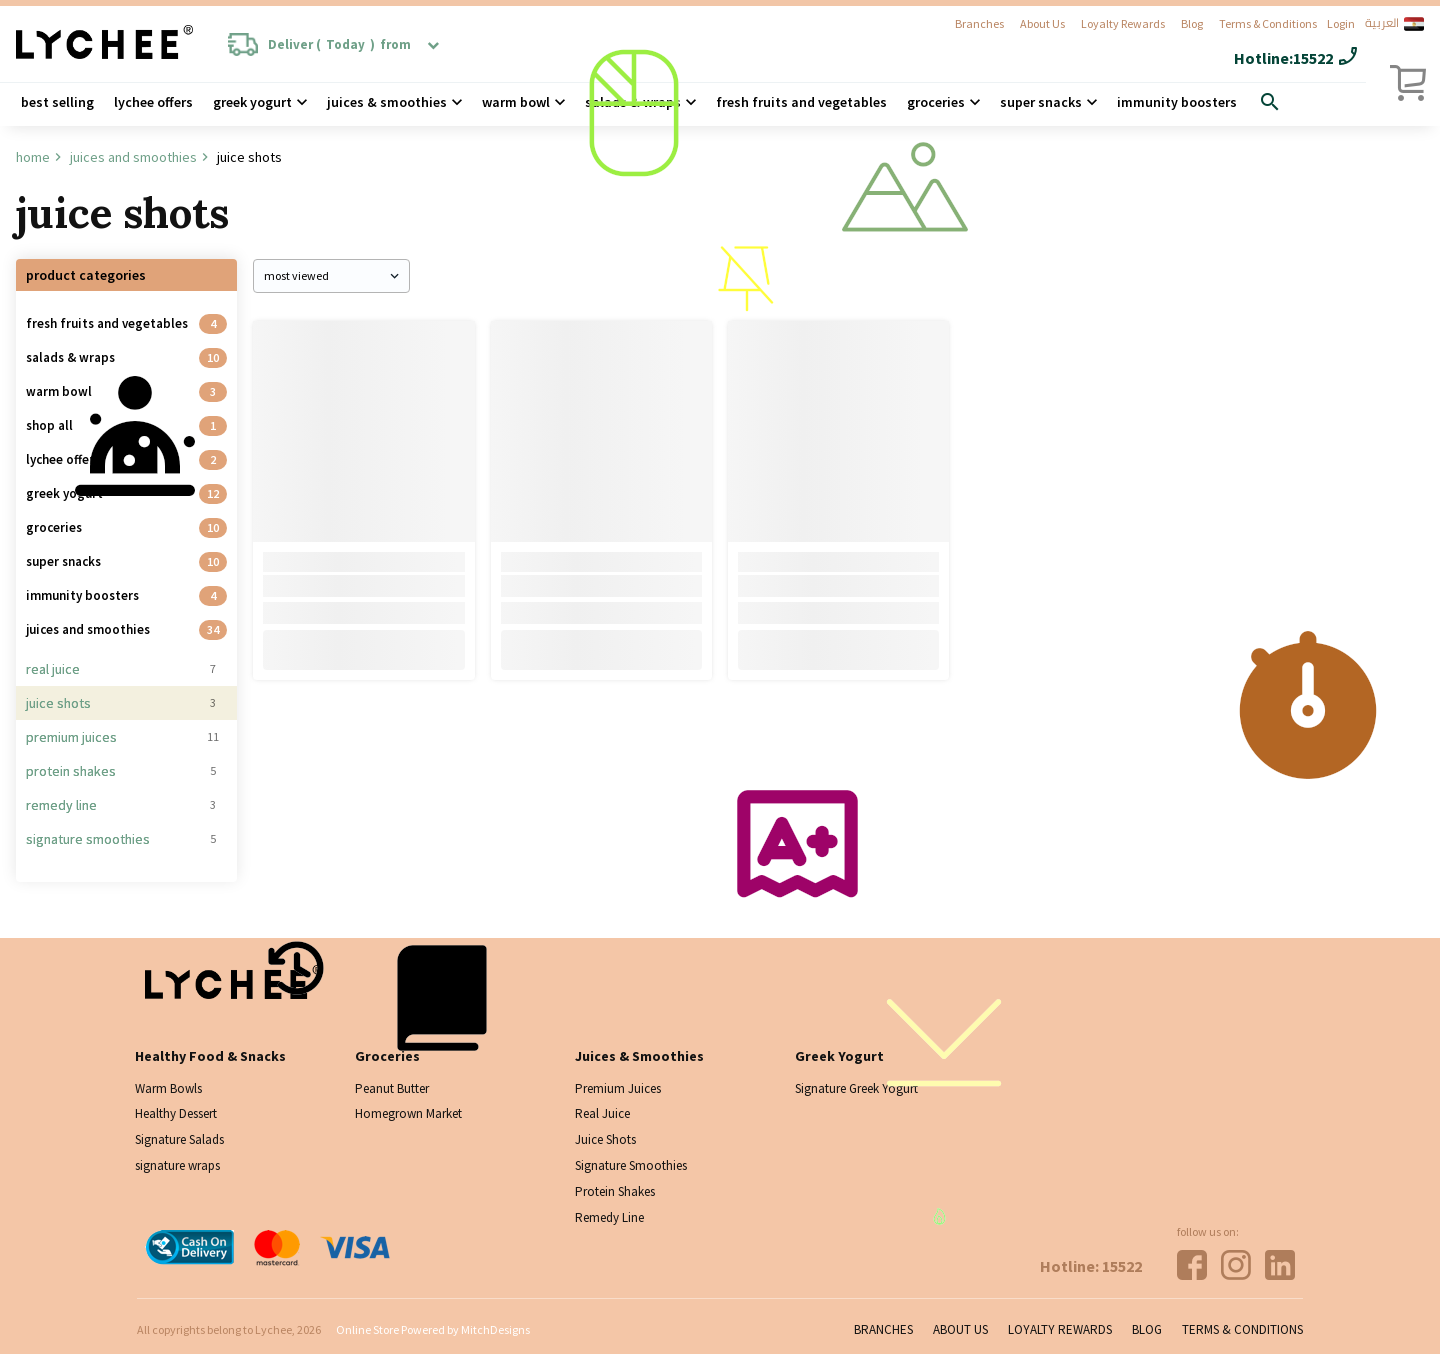 The width and height of the screenshot is (1440, 1354). I want to click on view landscape or nature photos, so click(905, 193).